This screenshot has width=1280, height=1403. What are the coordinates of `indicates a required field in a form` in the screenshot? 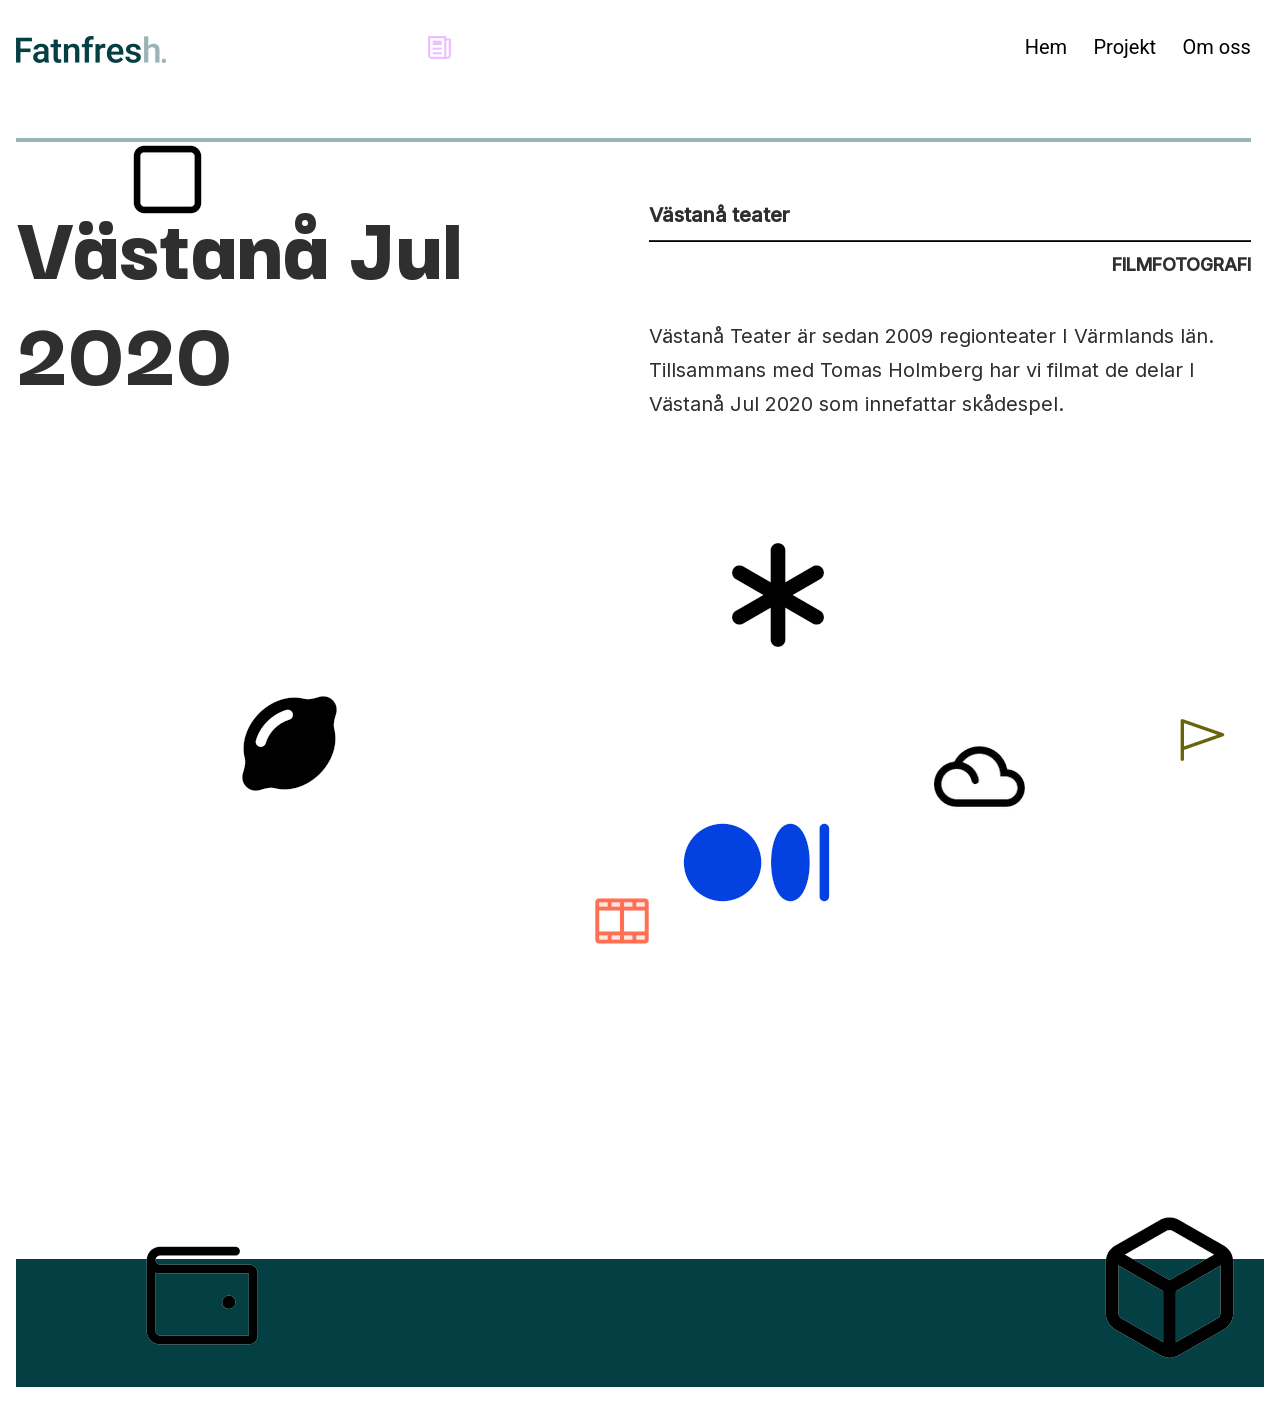 It's located at (778, 595).